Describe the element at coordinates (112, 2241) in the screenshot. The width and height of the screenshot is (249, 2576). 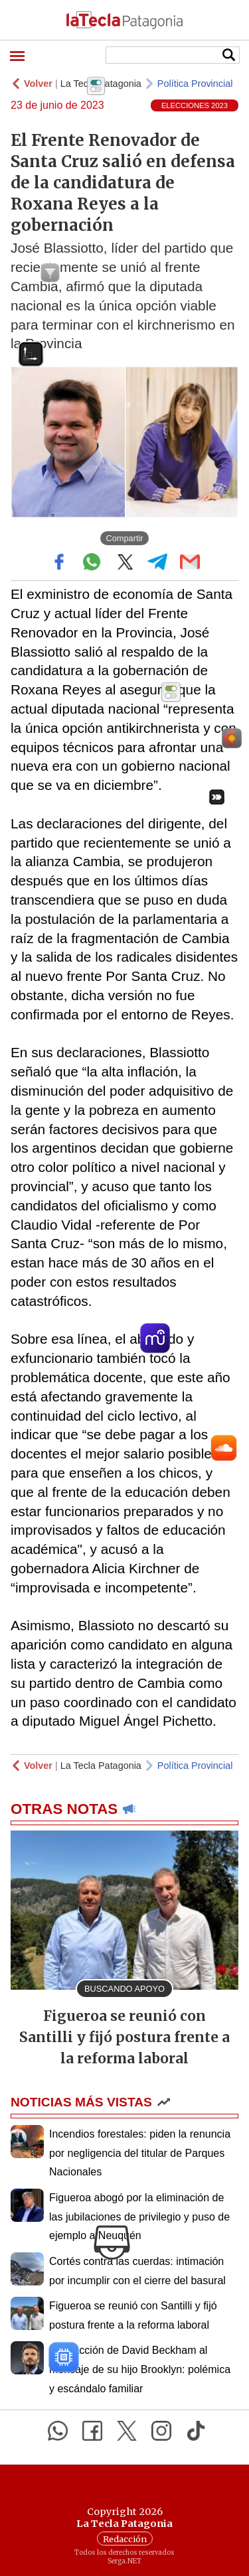
I see `access optical disc drive` at that location.